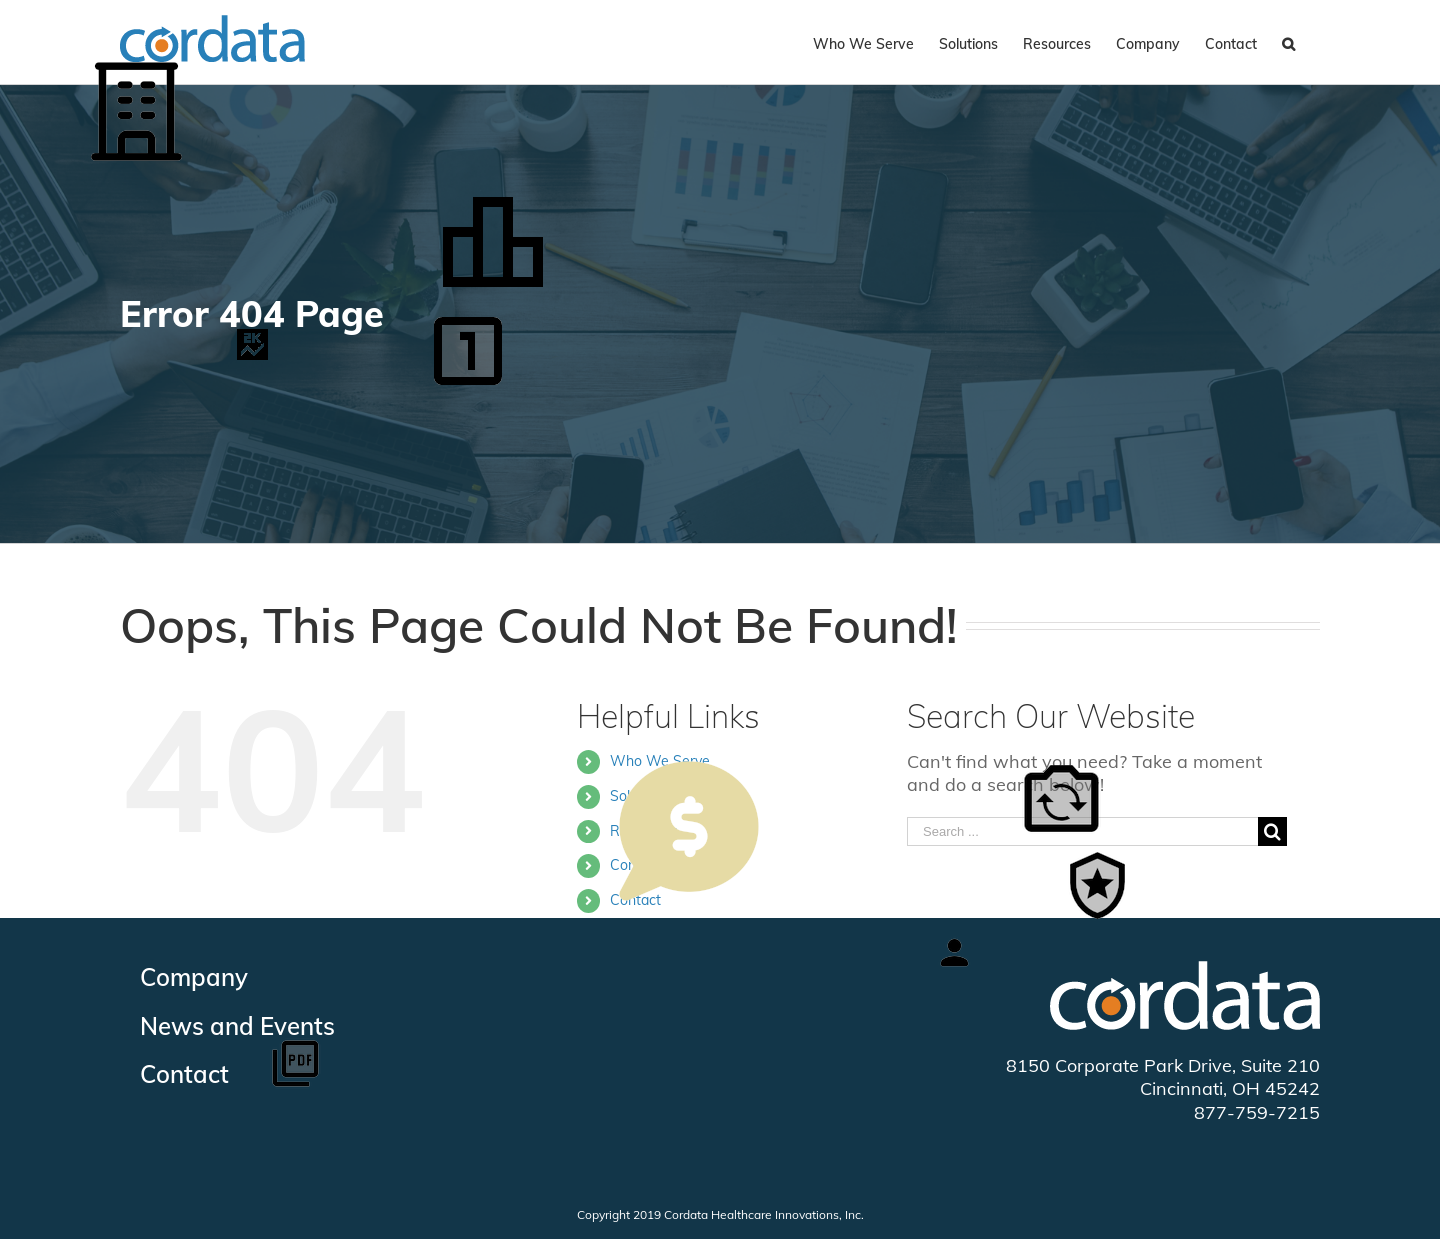 The image size is (1440, 1239). What do you see at coordinates (295, 1063) in the screenshot?
I see `save or export as PDF` at bounding box center [295, 1063].